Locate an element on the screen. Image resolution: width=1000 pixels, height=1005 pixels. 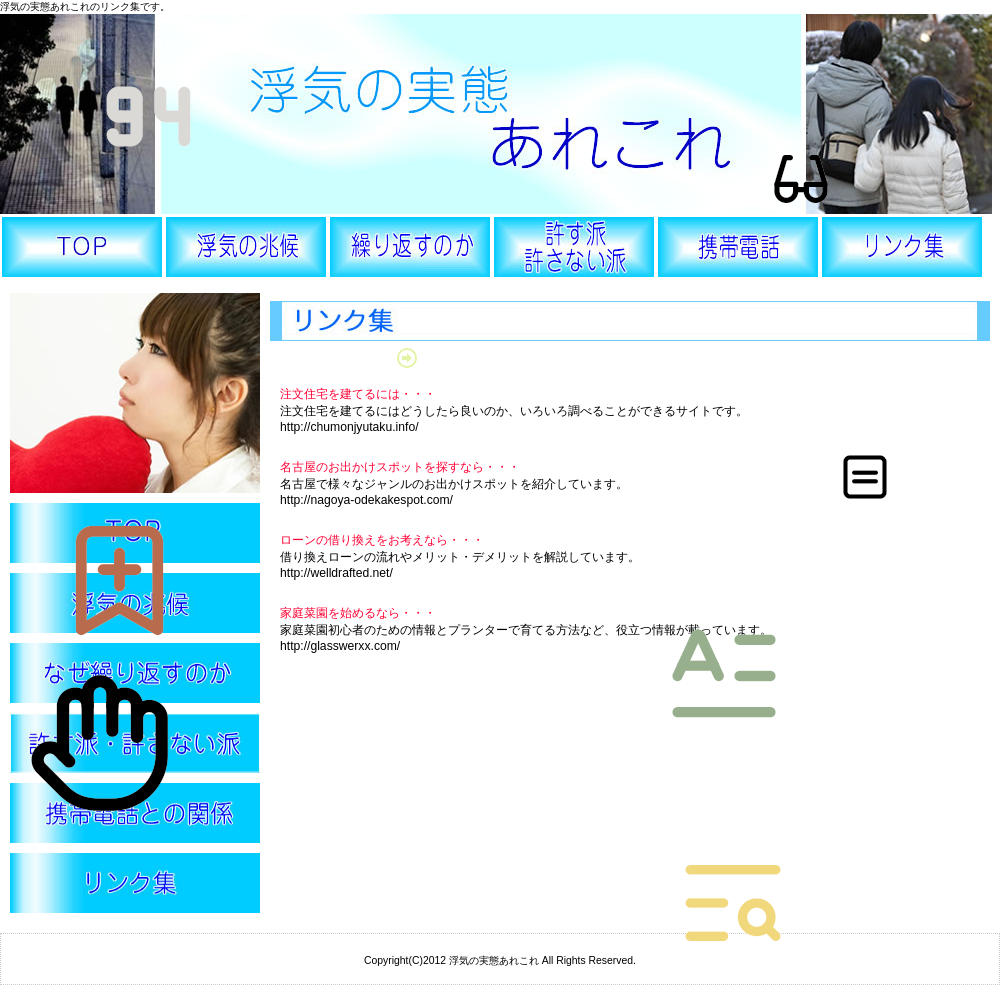
navigate to the next item or screen is located at coordinates (407, 358).